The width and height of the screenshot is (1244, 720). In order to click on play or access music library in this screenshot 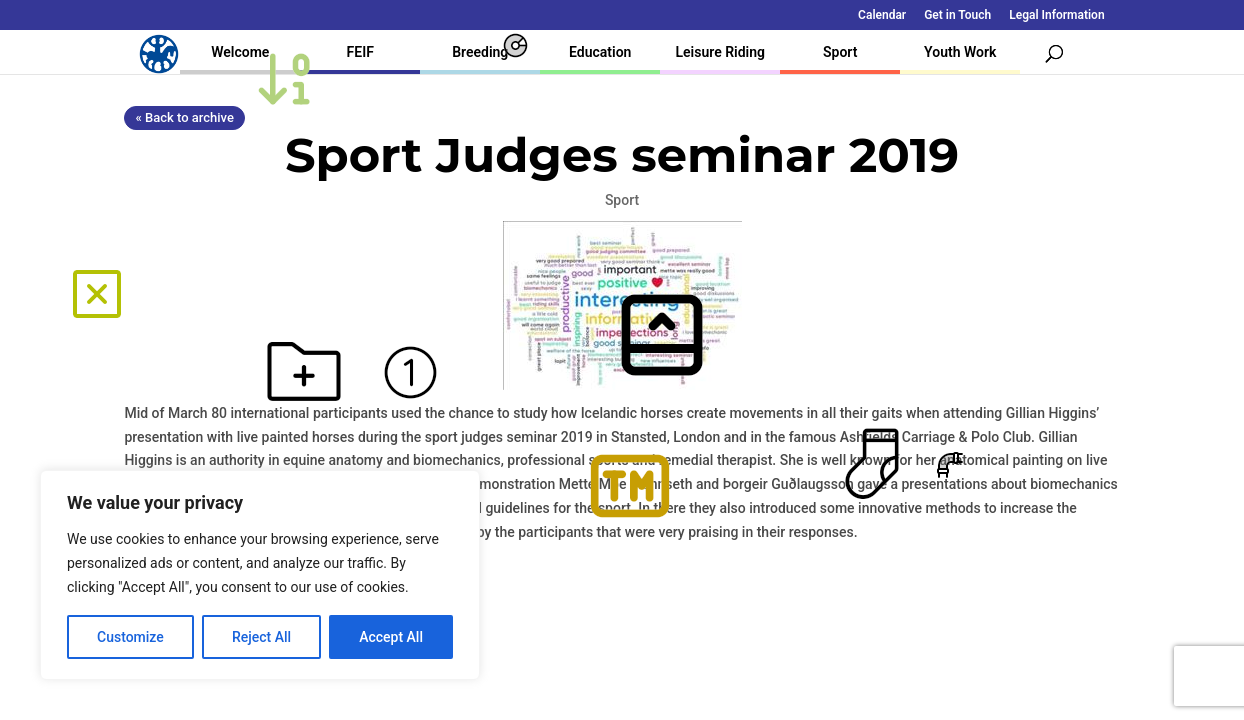, I will do `click(515, 45)`.